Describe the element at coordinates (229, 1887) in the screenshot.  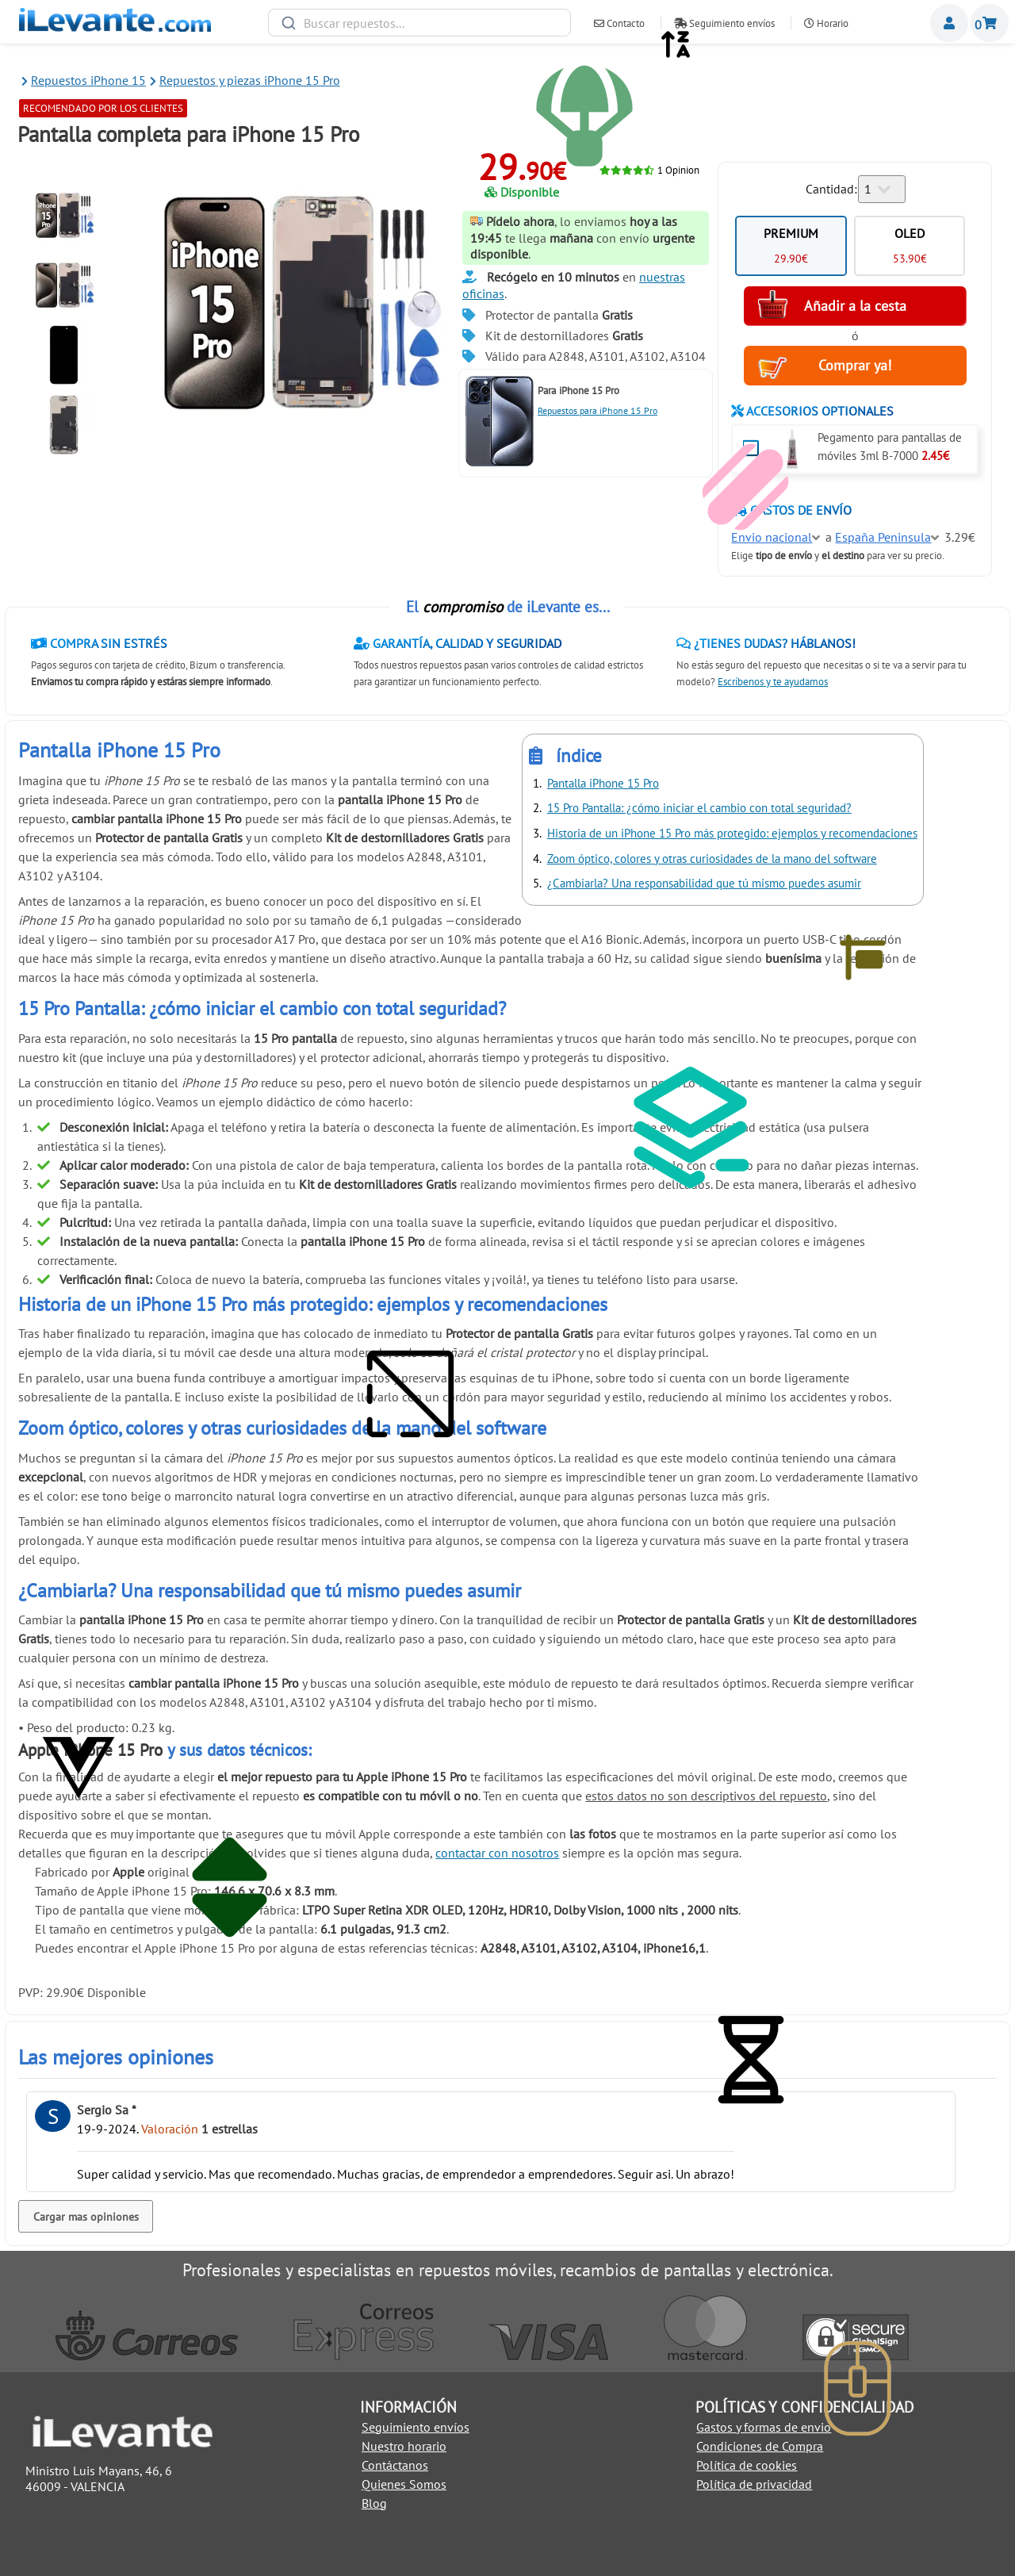
I see `sort items in no particular order` at that location.